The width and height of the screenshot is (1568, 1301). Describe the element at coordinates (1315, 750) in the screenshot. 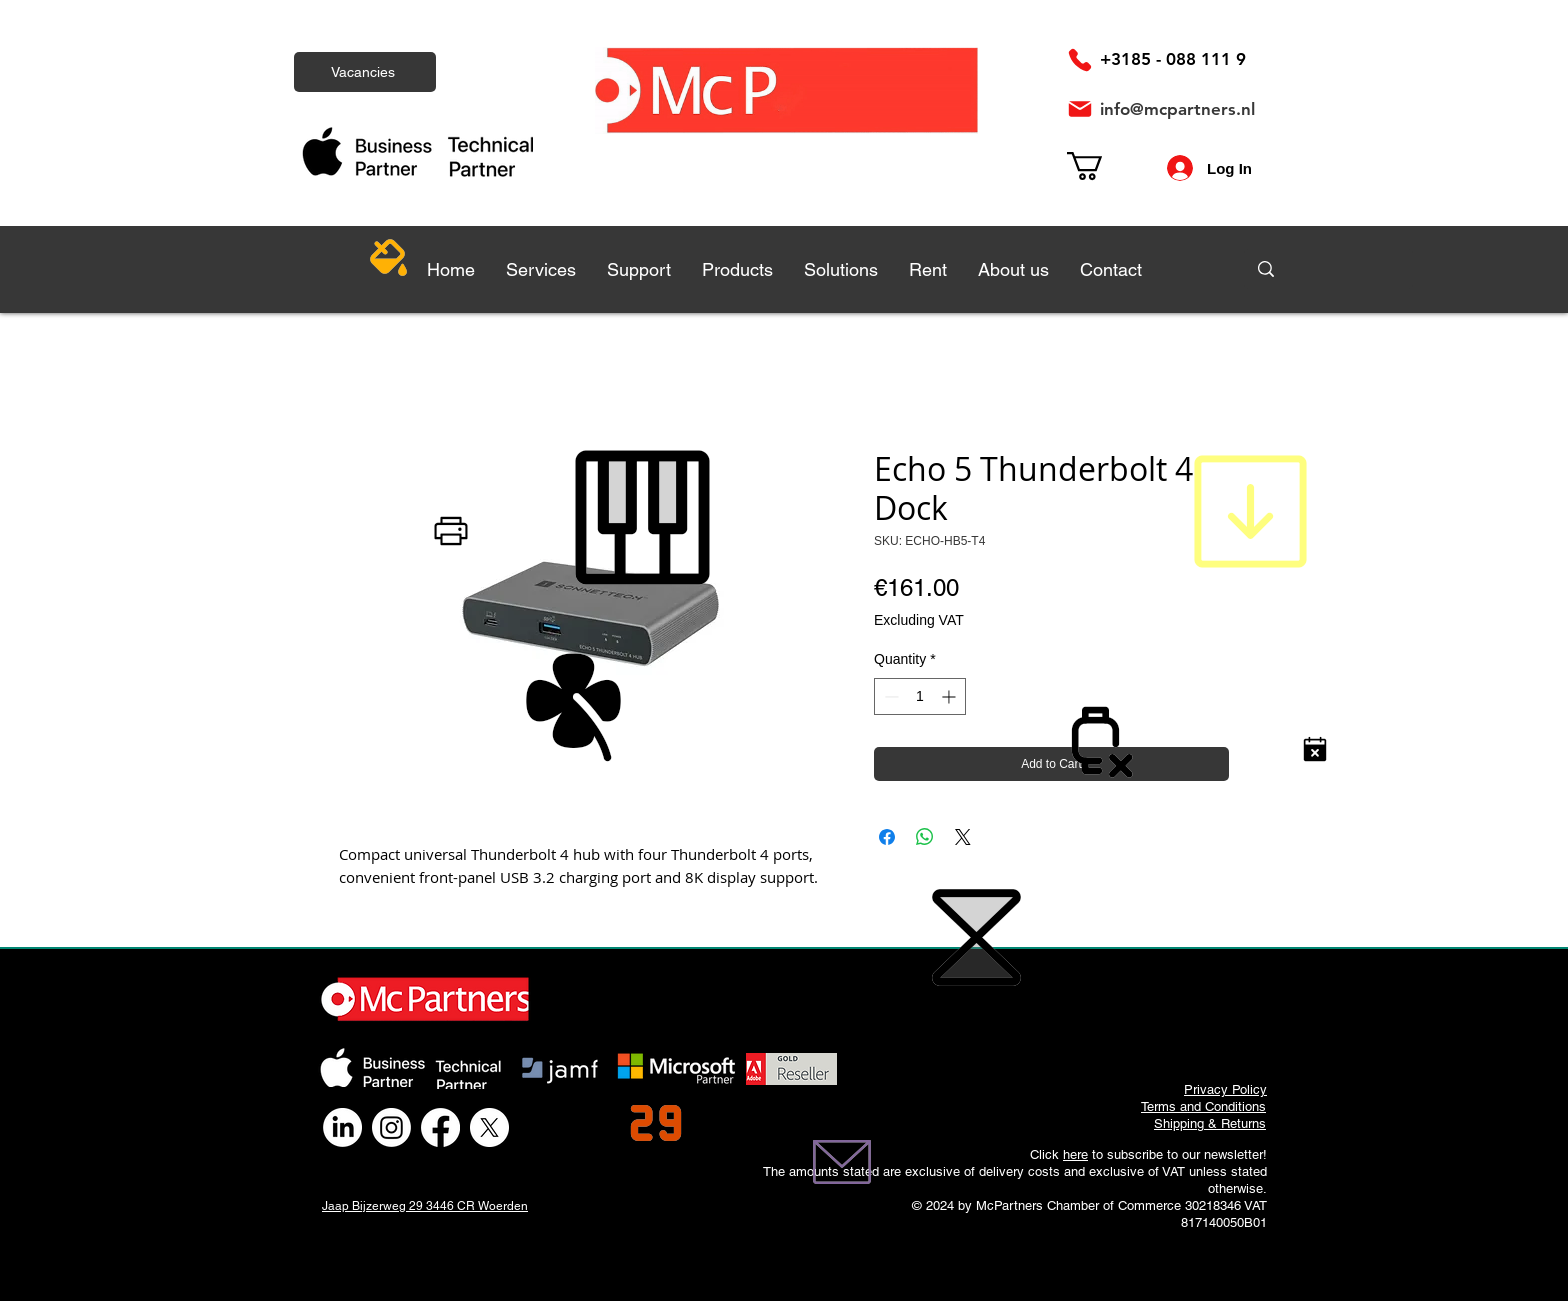

I see `cancel or delete a scheduled event` at that location.